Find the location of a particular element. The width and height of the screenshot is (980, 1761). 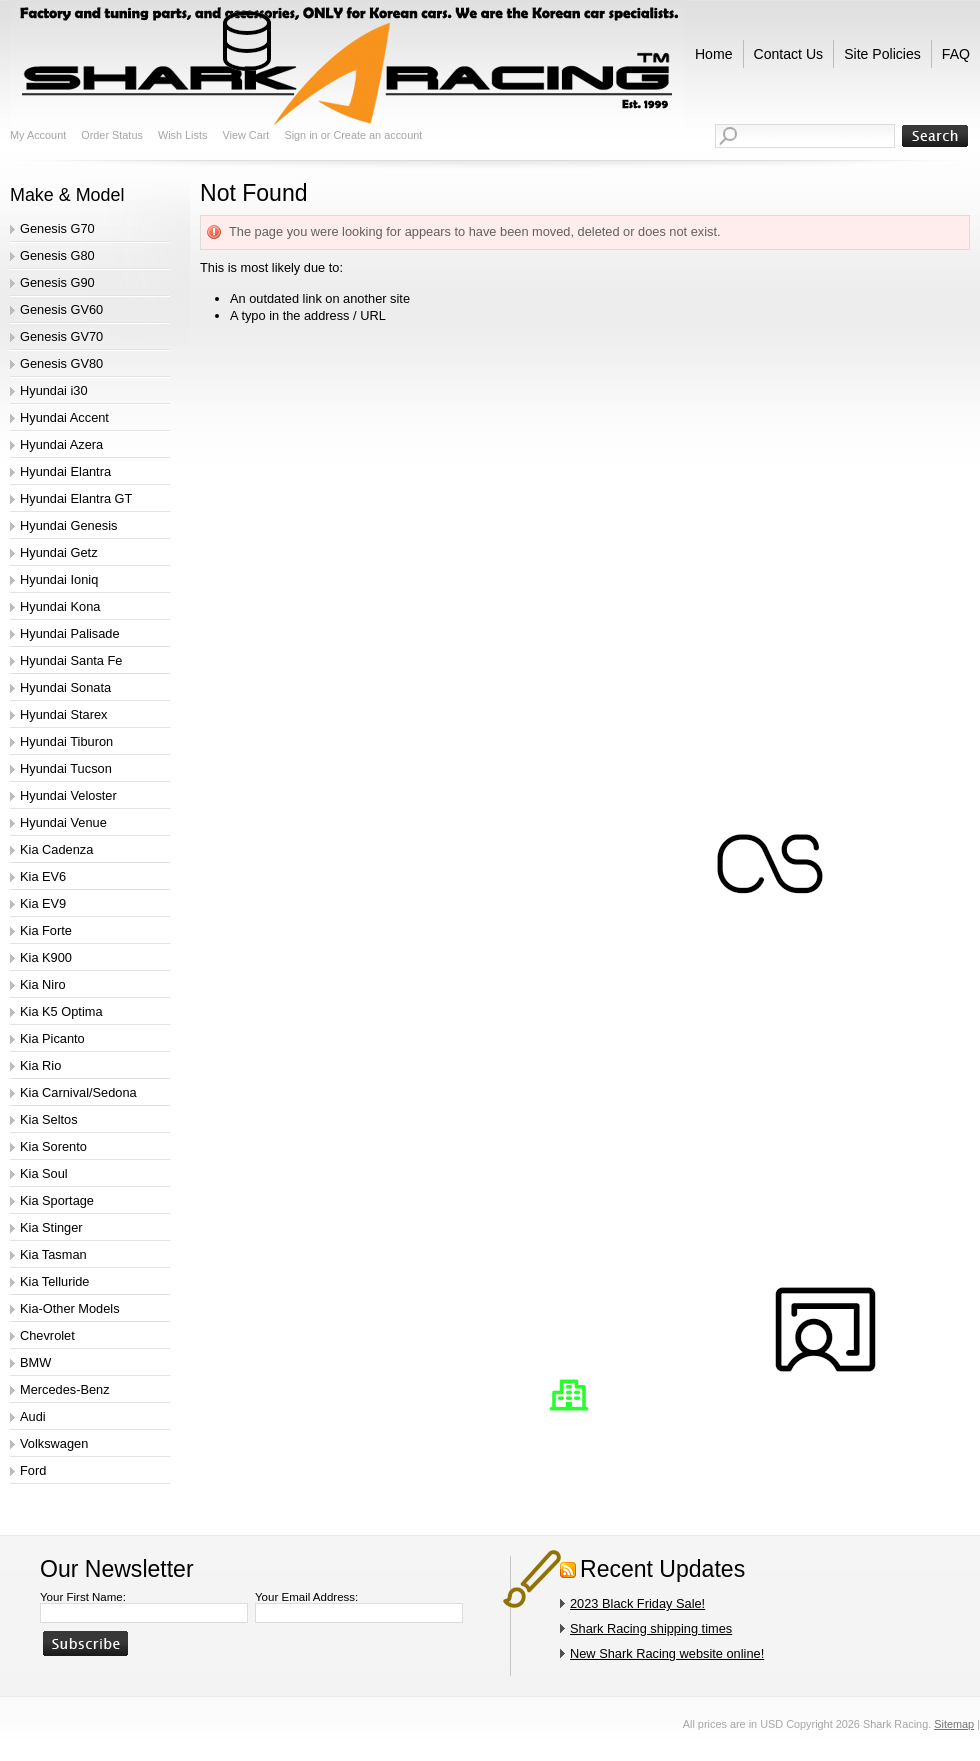

access teaching or presentation tools is located at coordinates (825, 1329).